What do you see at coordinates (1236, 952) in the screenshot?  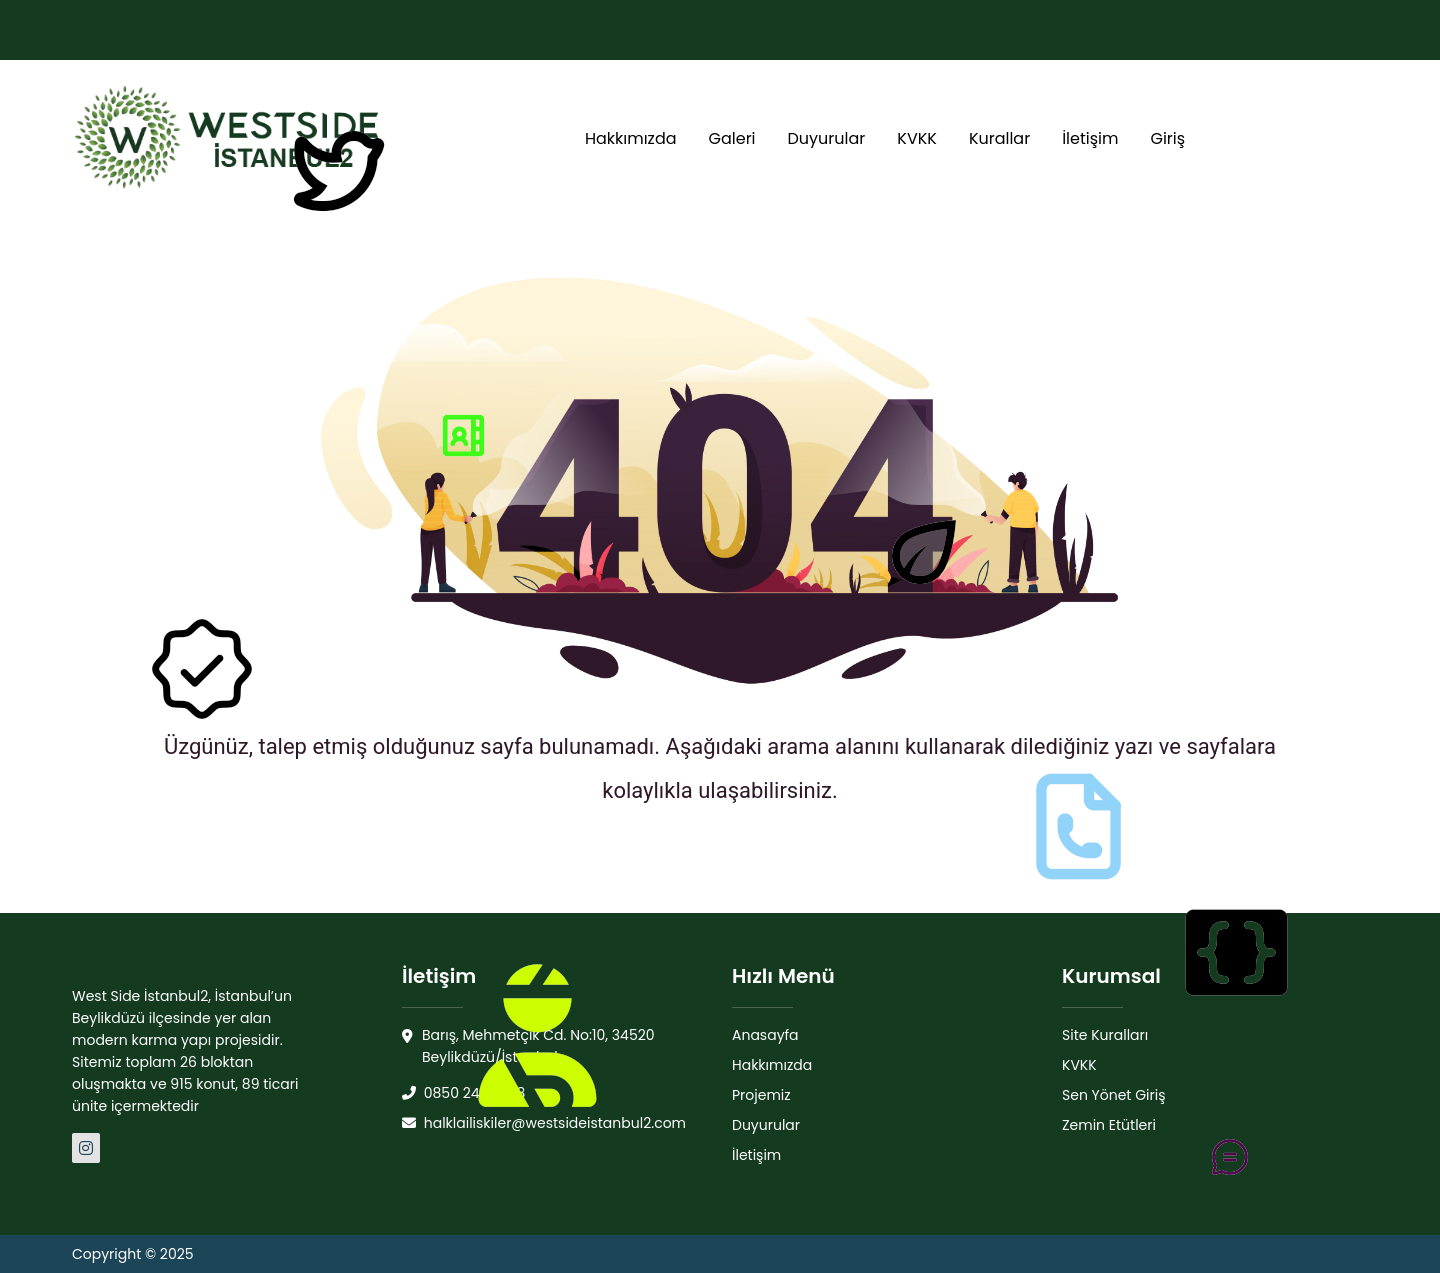 I see `access code editor or developer tools` at bounding box center [1236, 952].